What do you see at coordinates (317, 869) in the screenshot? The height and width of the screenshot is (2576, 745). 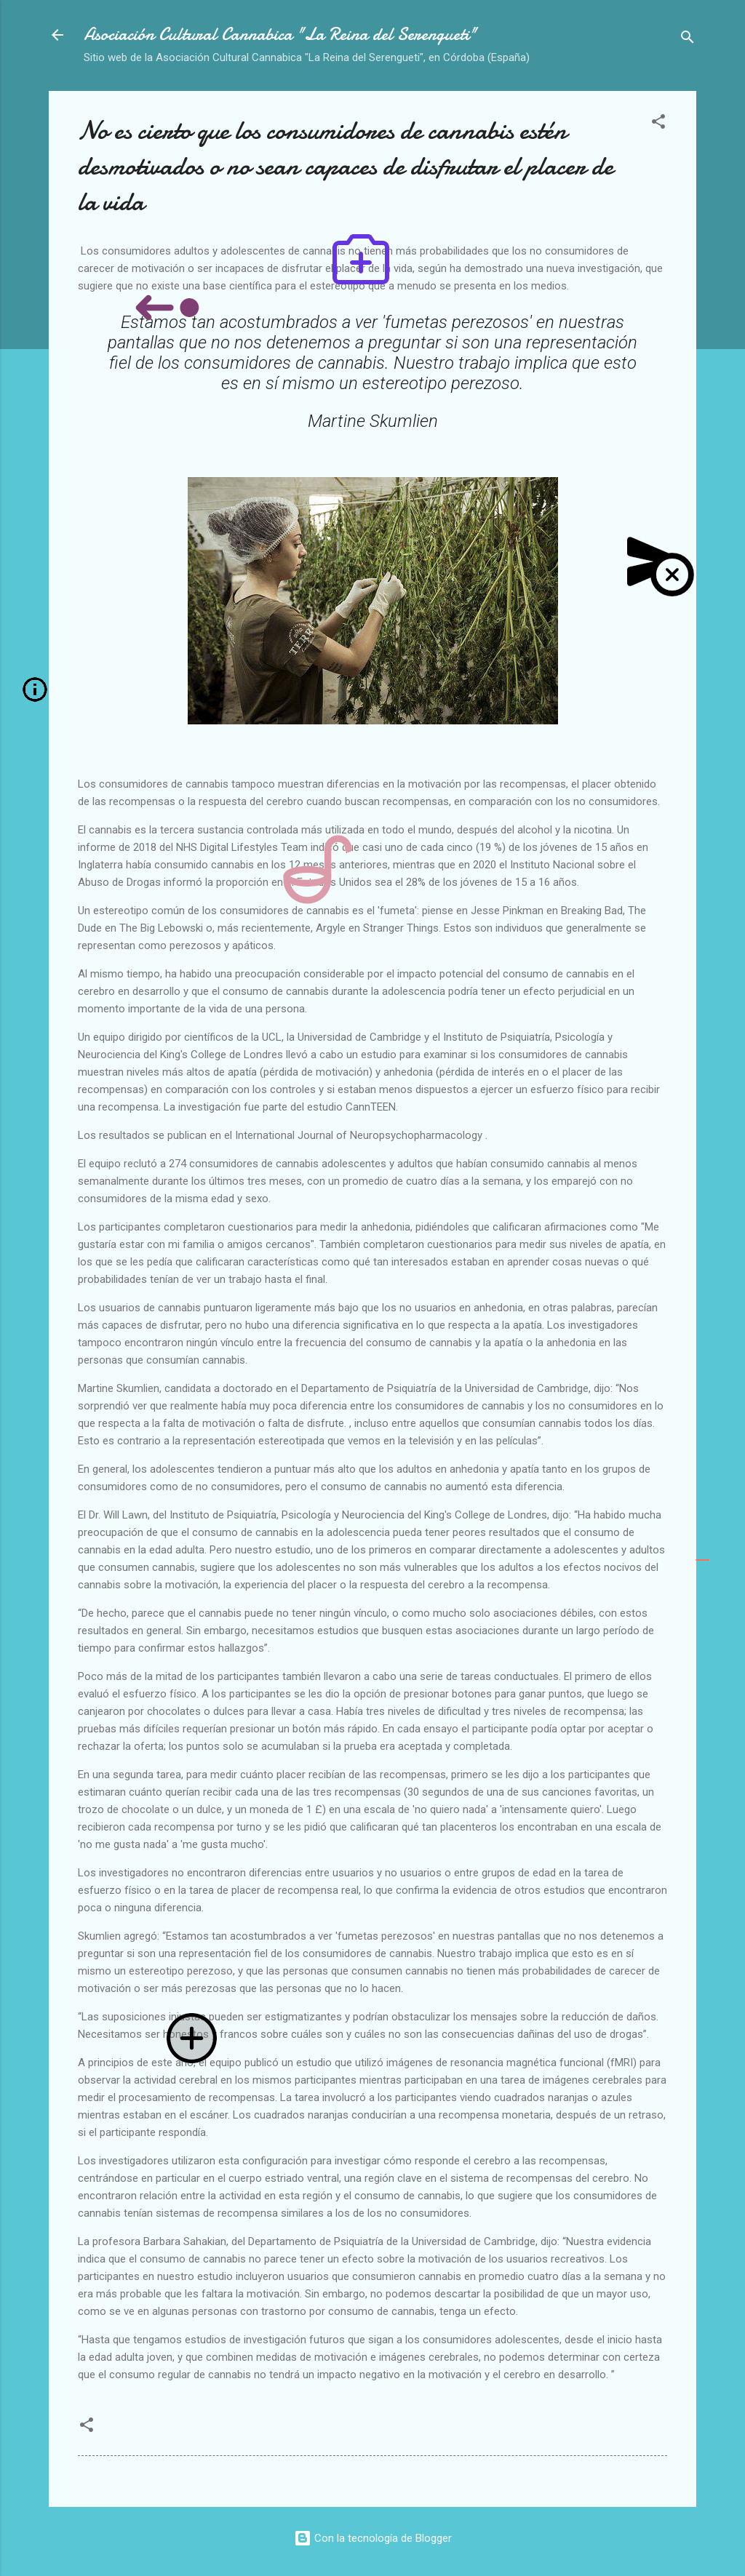 I see `access cooking or recipe features` at bounding box center [317, 869].